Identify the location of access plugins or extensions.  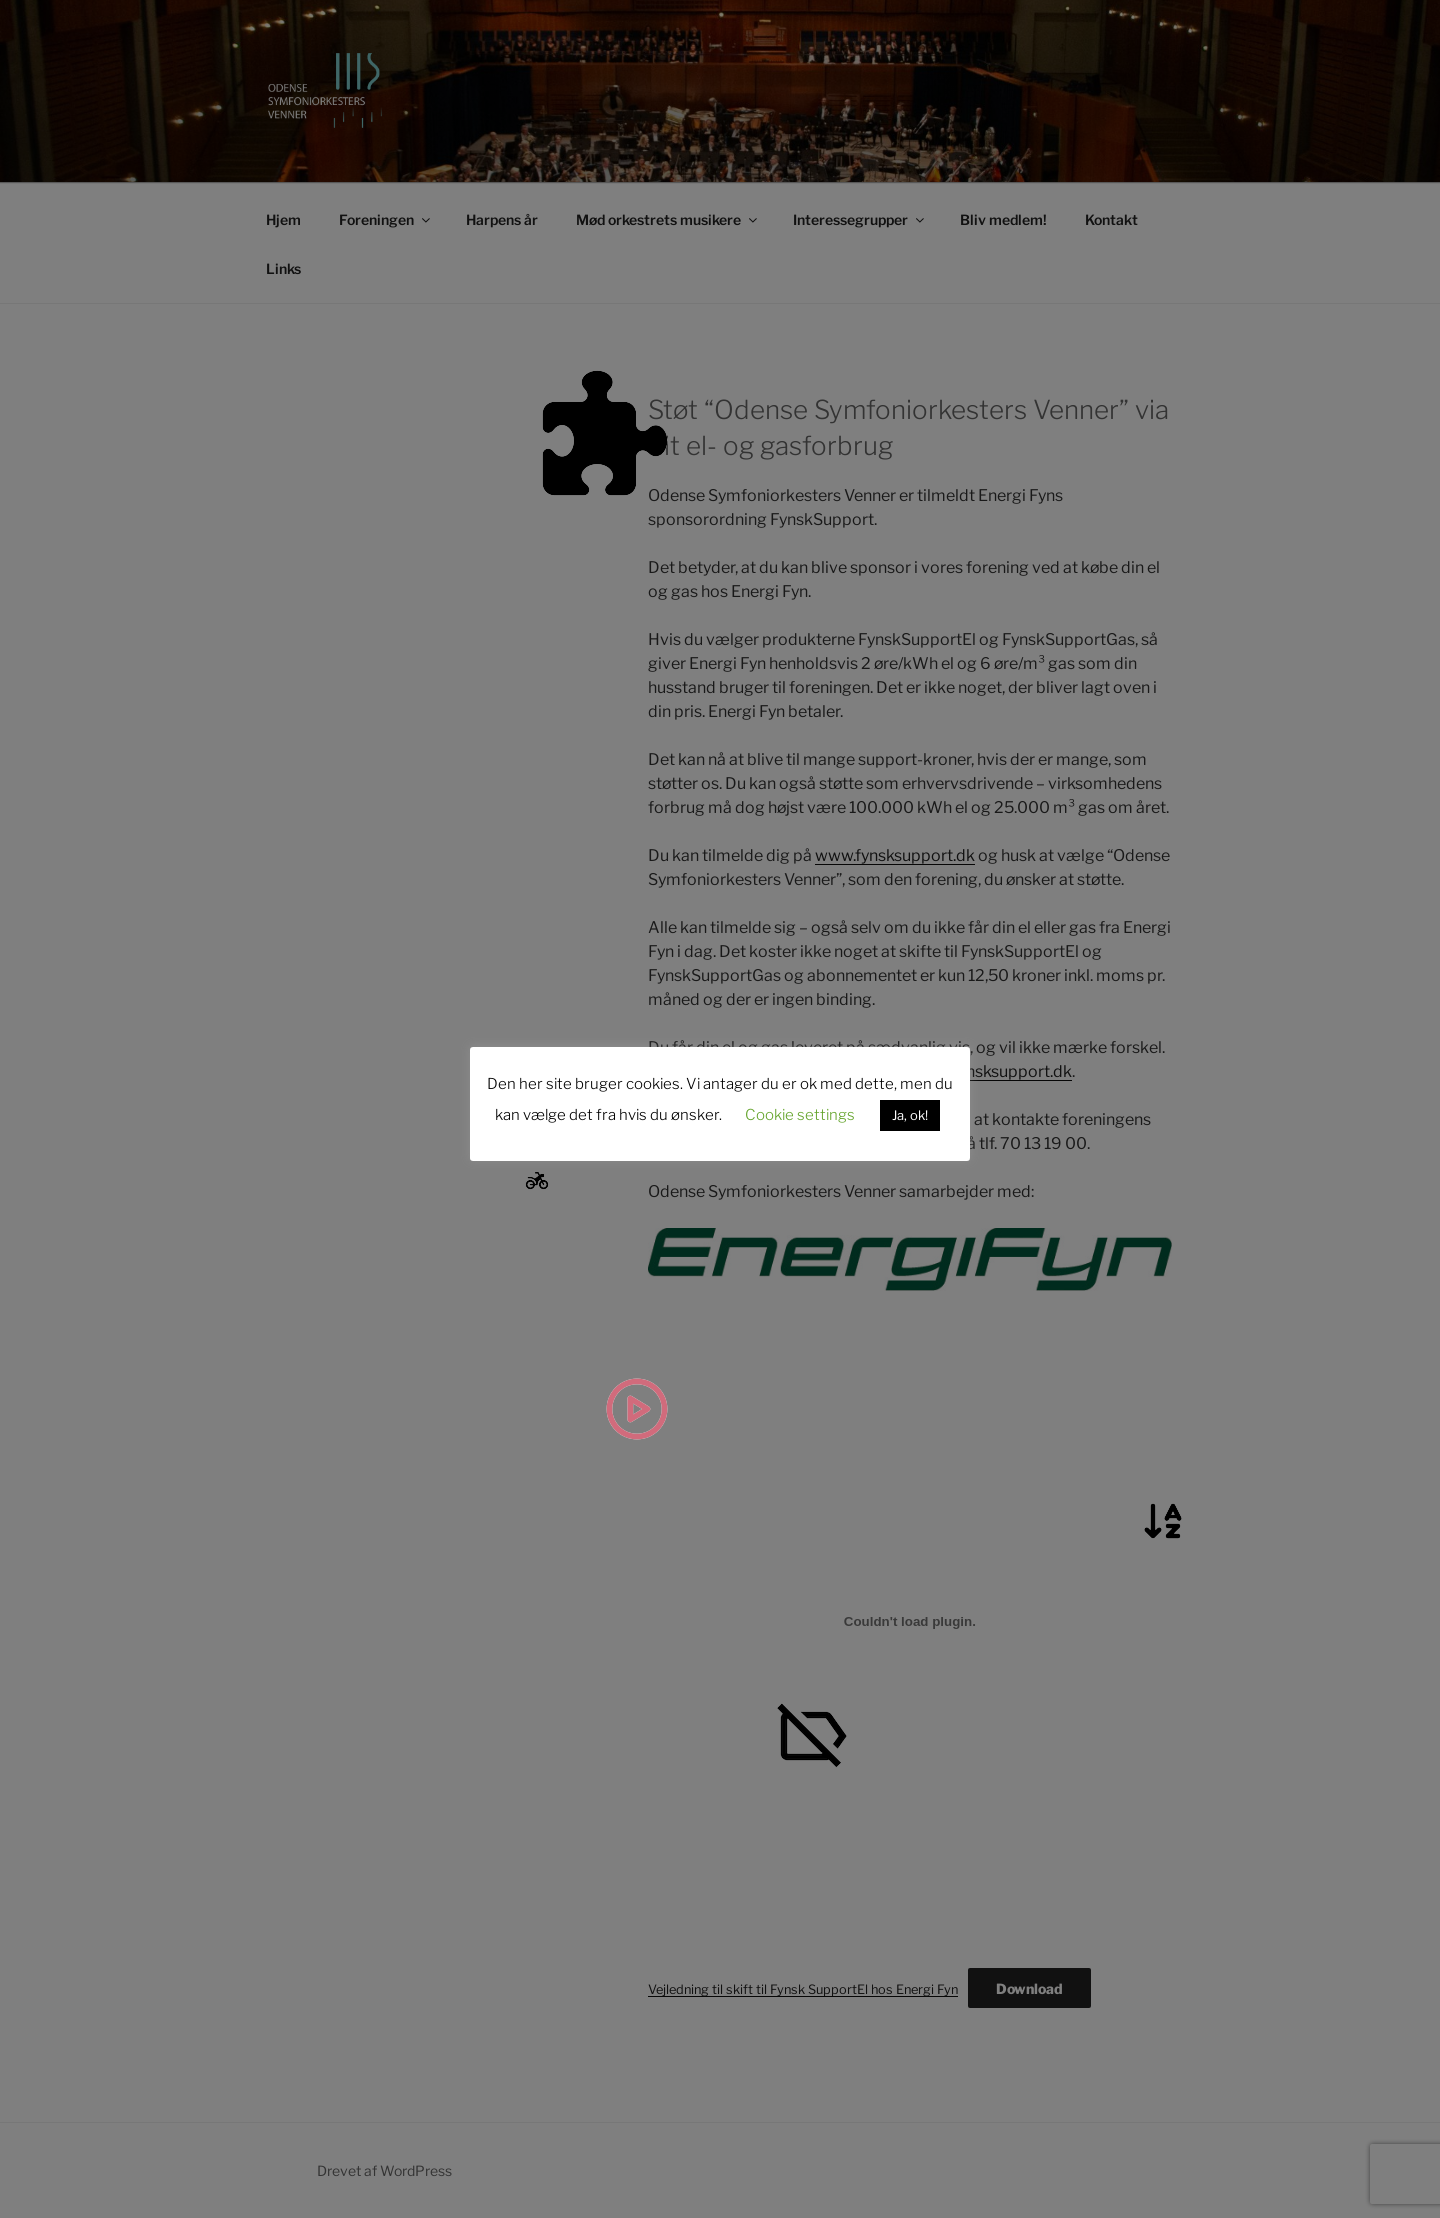
(605, 433).